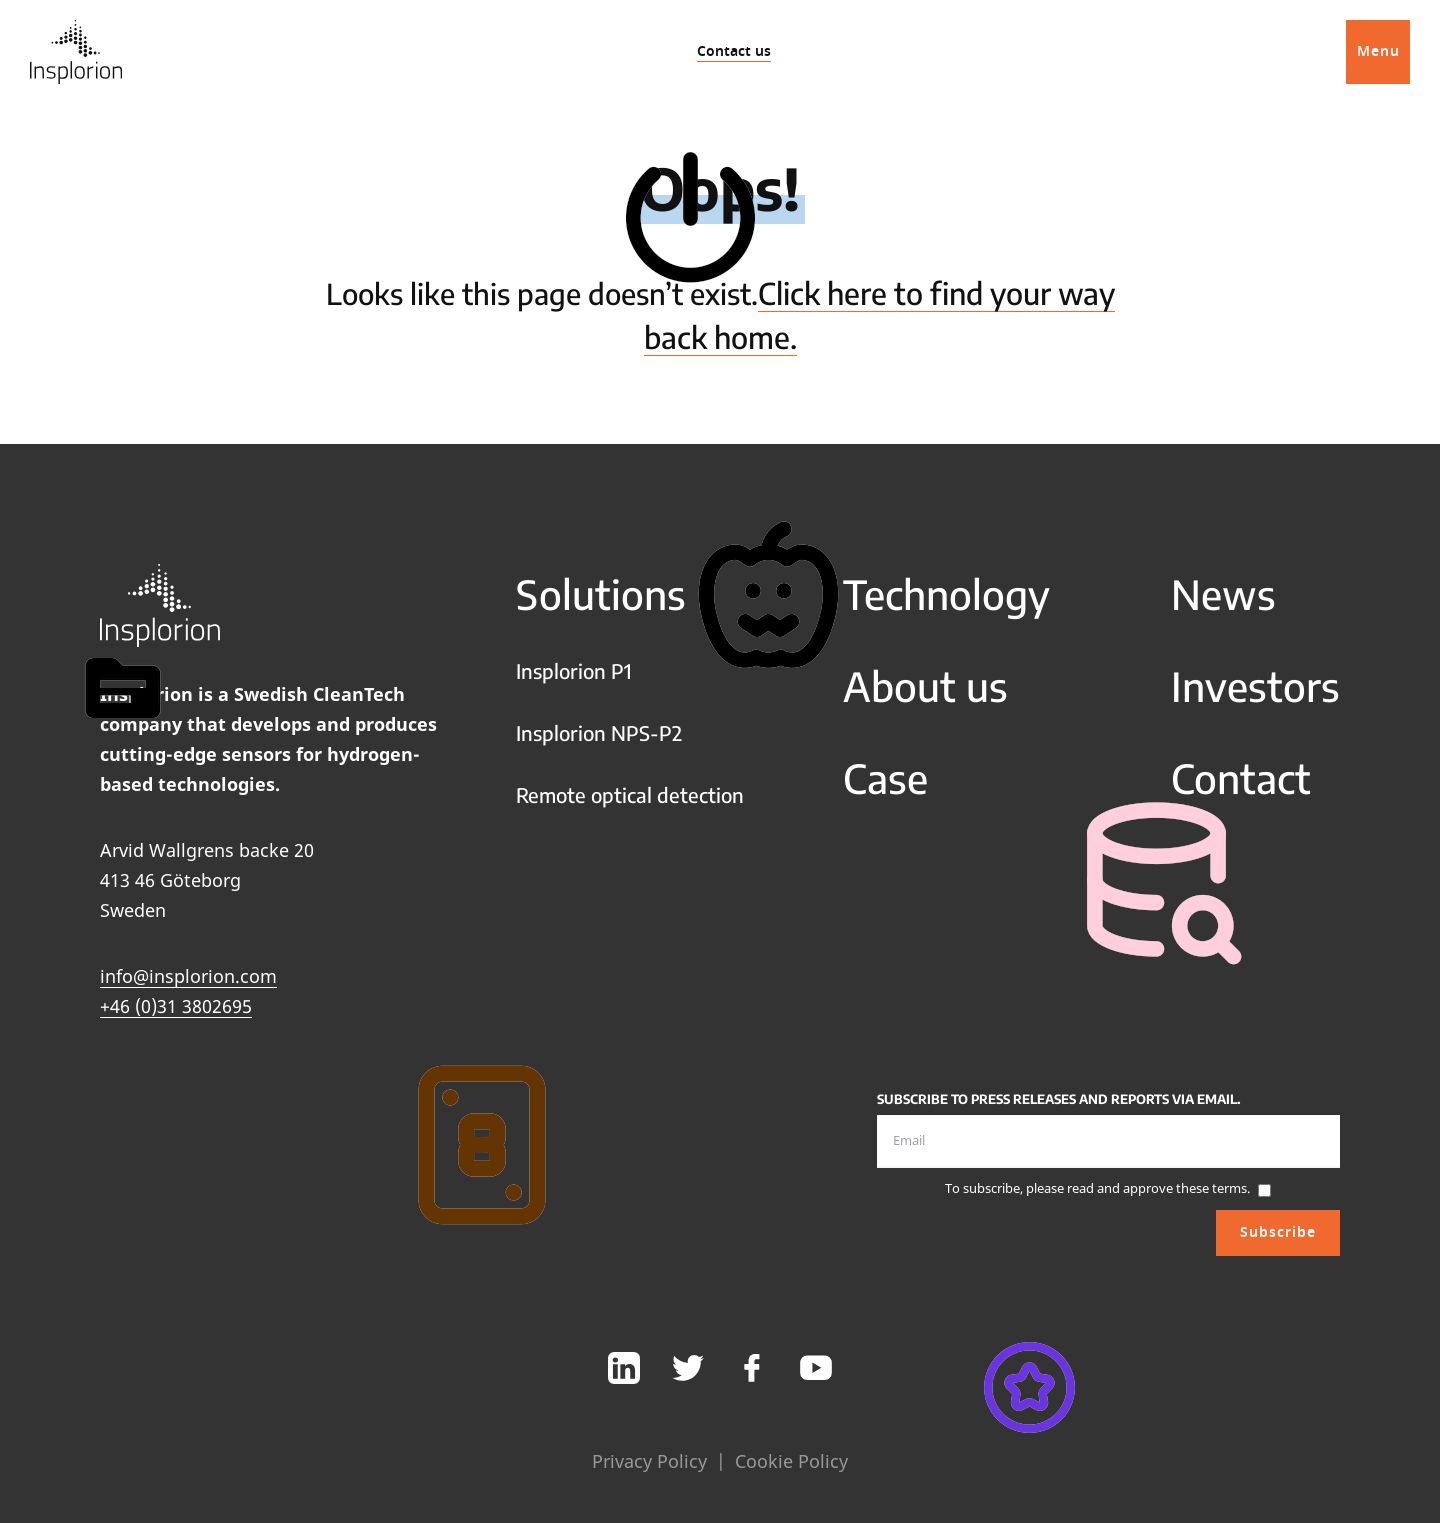 Image resolution: width=1440 pixels, height=1523 pixels. What do you see at coordinates (1156, 879) in the screenshot?
I see `search within a database` at bounding box center [1156, 879].